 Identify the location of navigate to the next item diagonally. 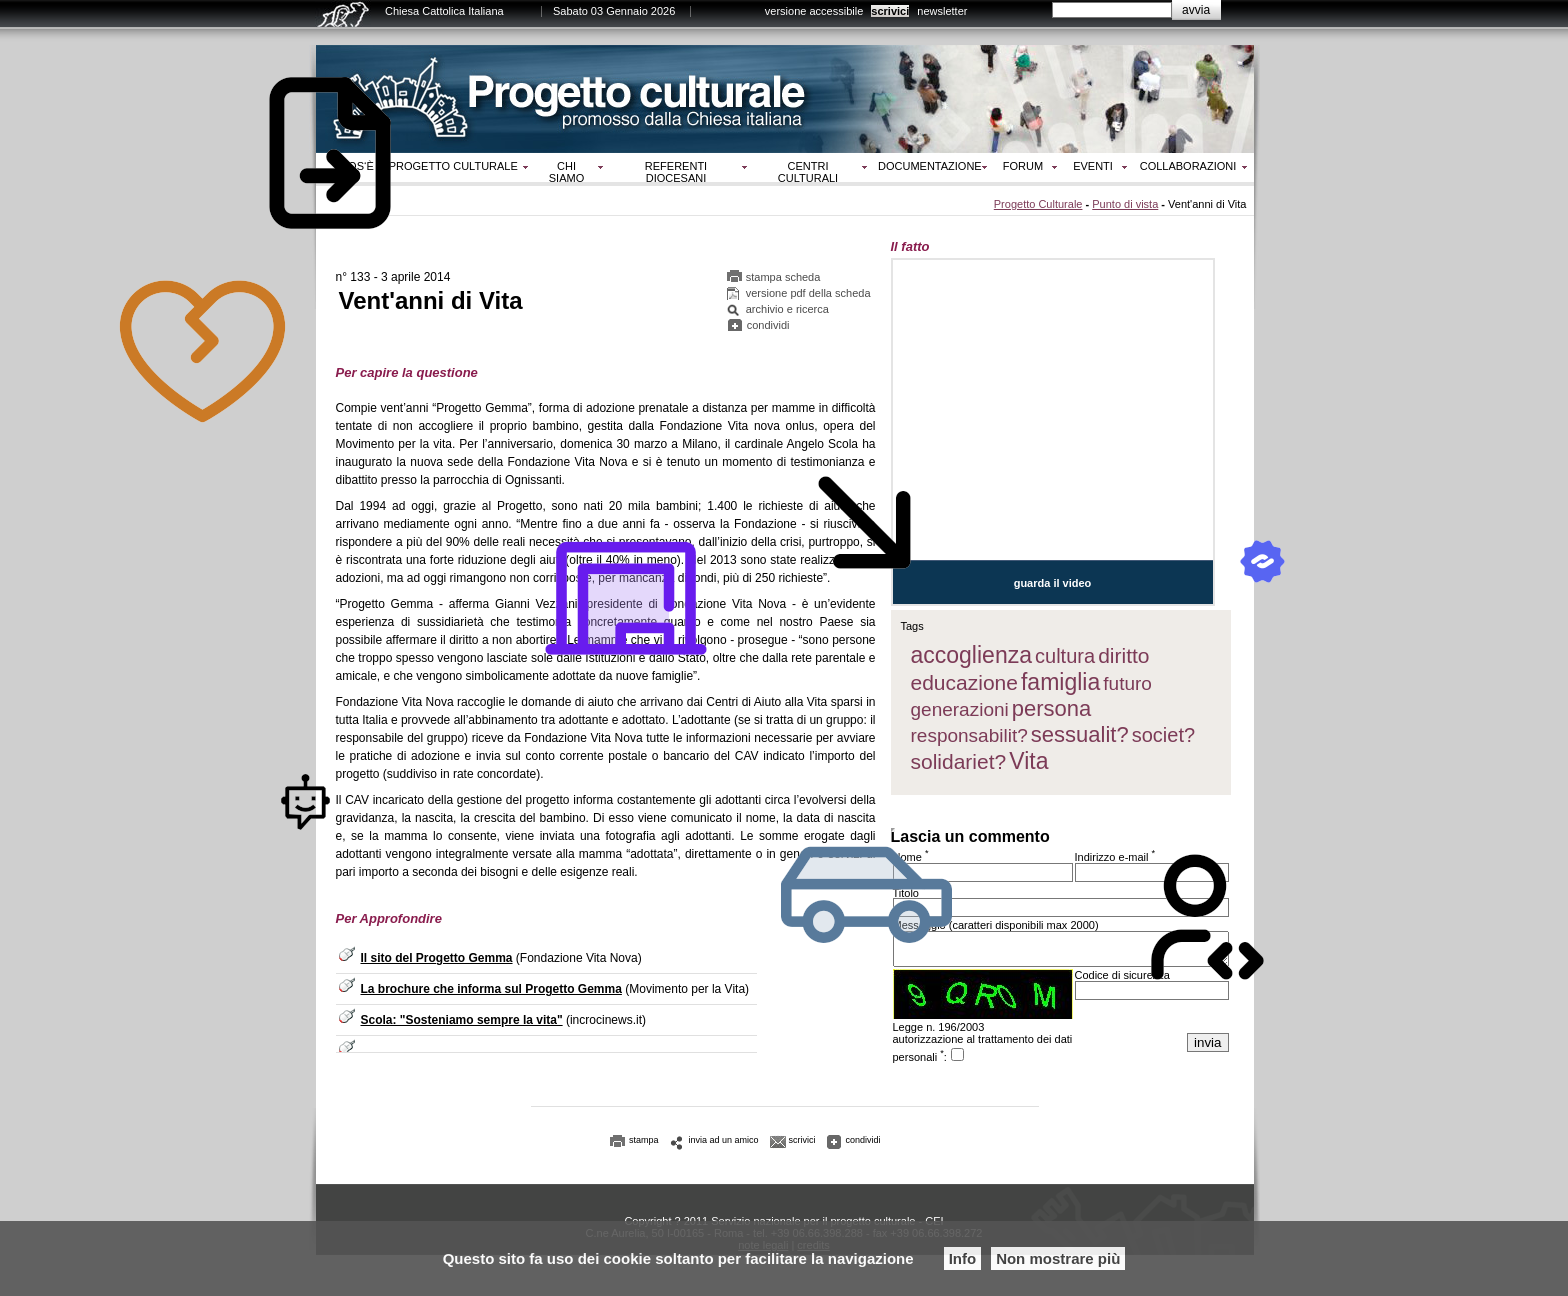
(864, 522).